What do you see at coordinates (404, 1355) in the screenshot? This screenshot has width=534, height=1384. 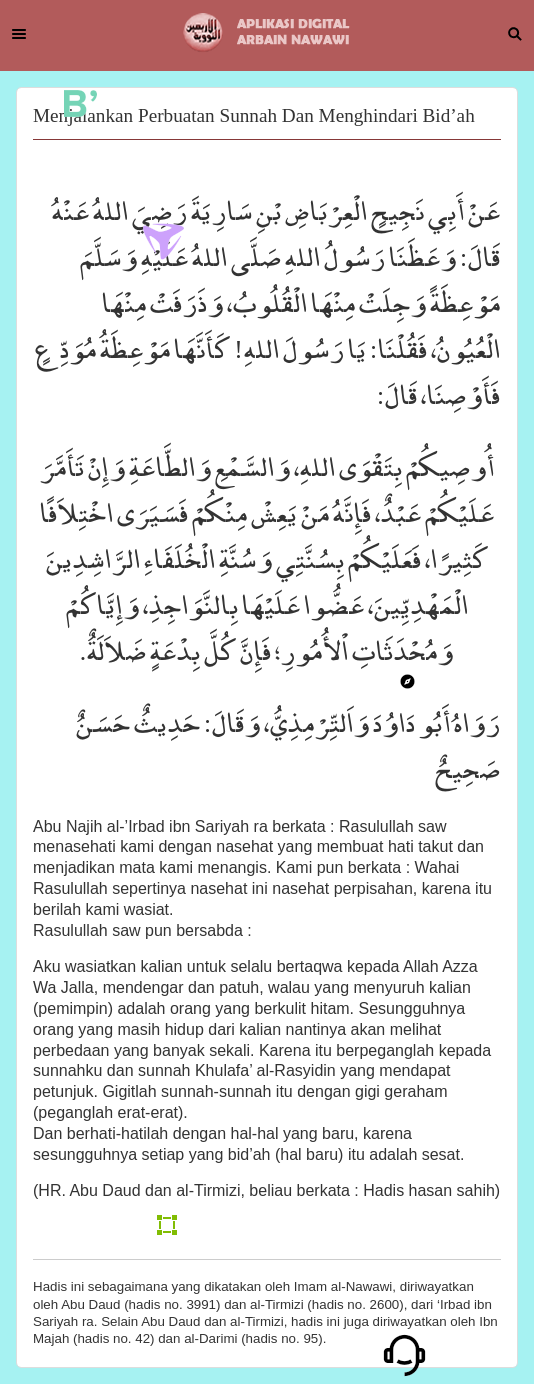 I see `contact customer support` at bounding box center [404, 1355].